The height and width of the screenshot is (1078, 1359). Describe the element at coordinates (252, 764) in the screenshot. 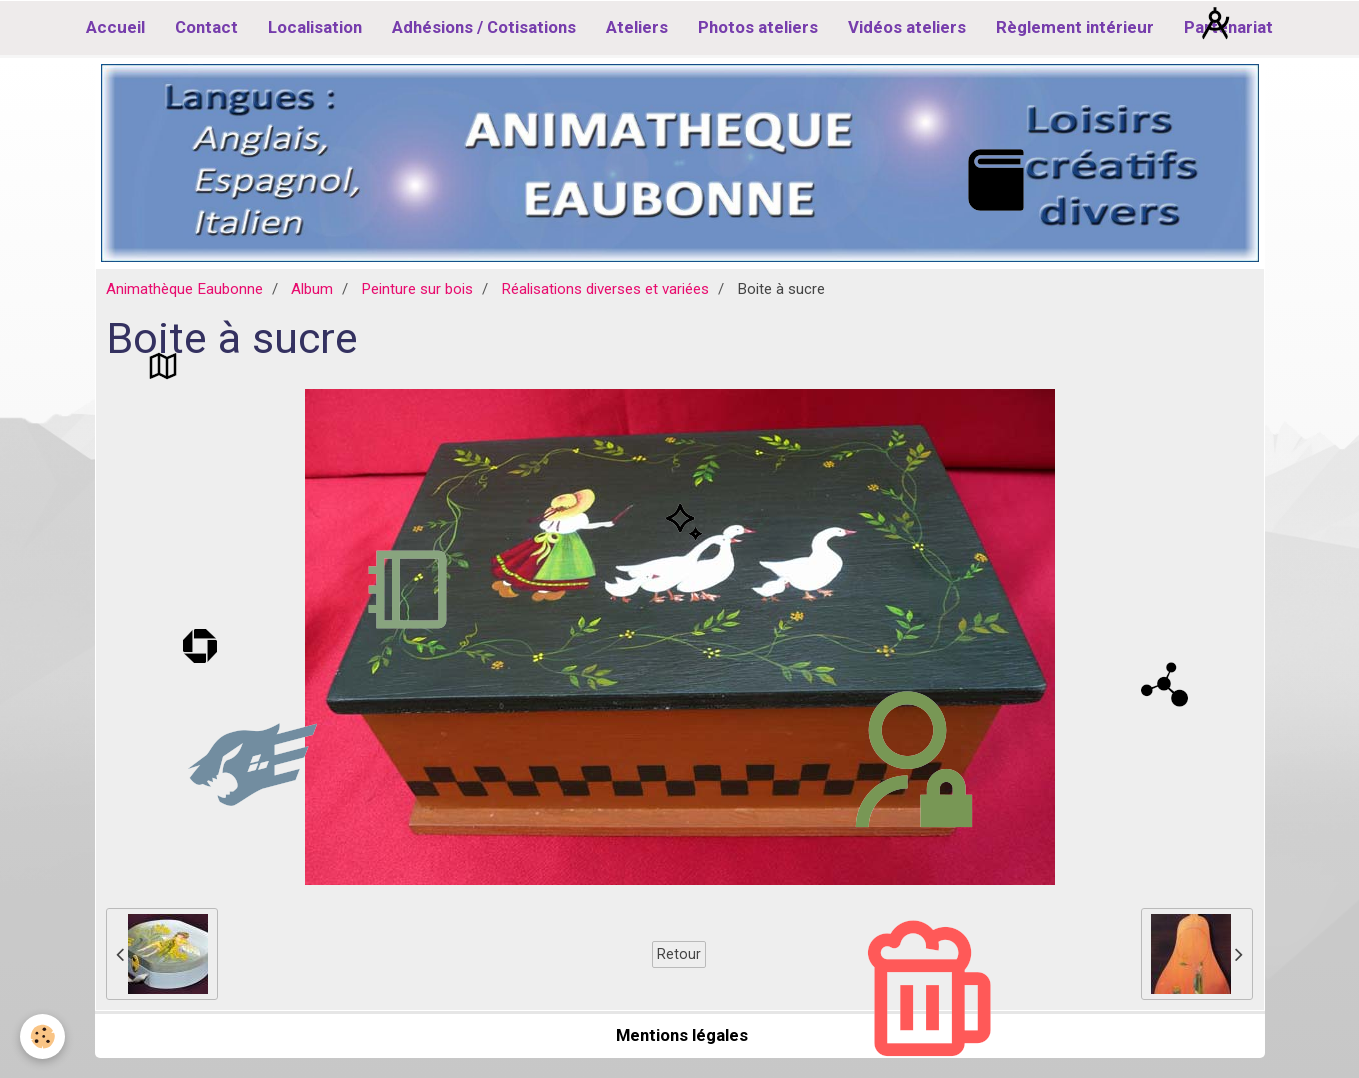

I see `fastify web framework logo` at that location.